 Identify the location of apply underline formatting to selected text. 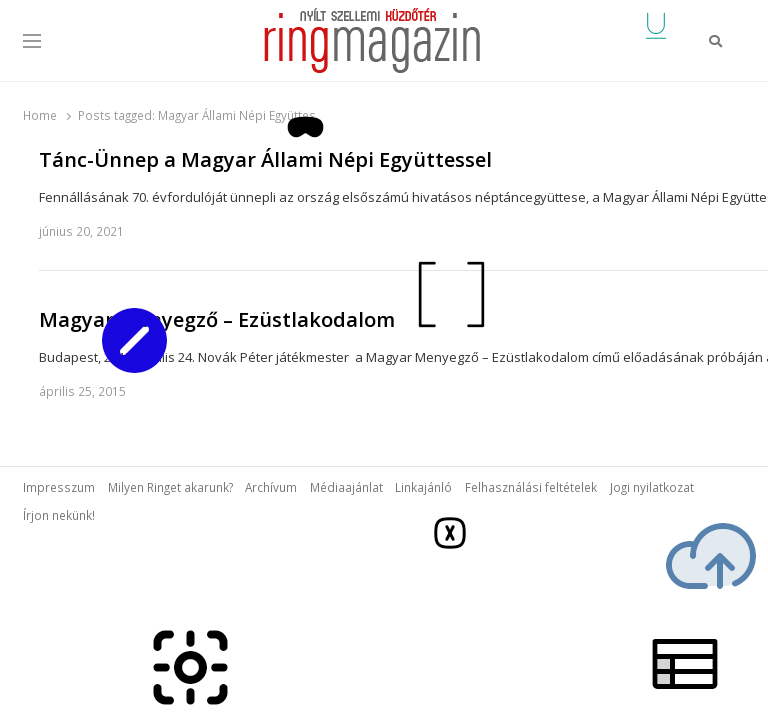
(656, 24).